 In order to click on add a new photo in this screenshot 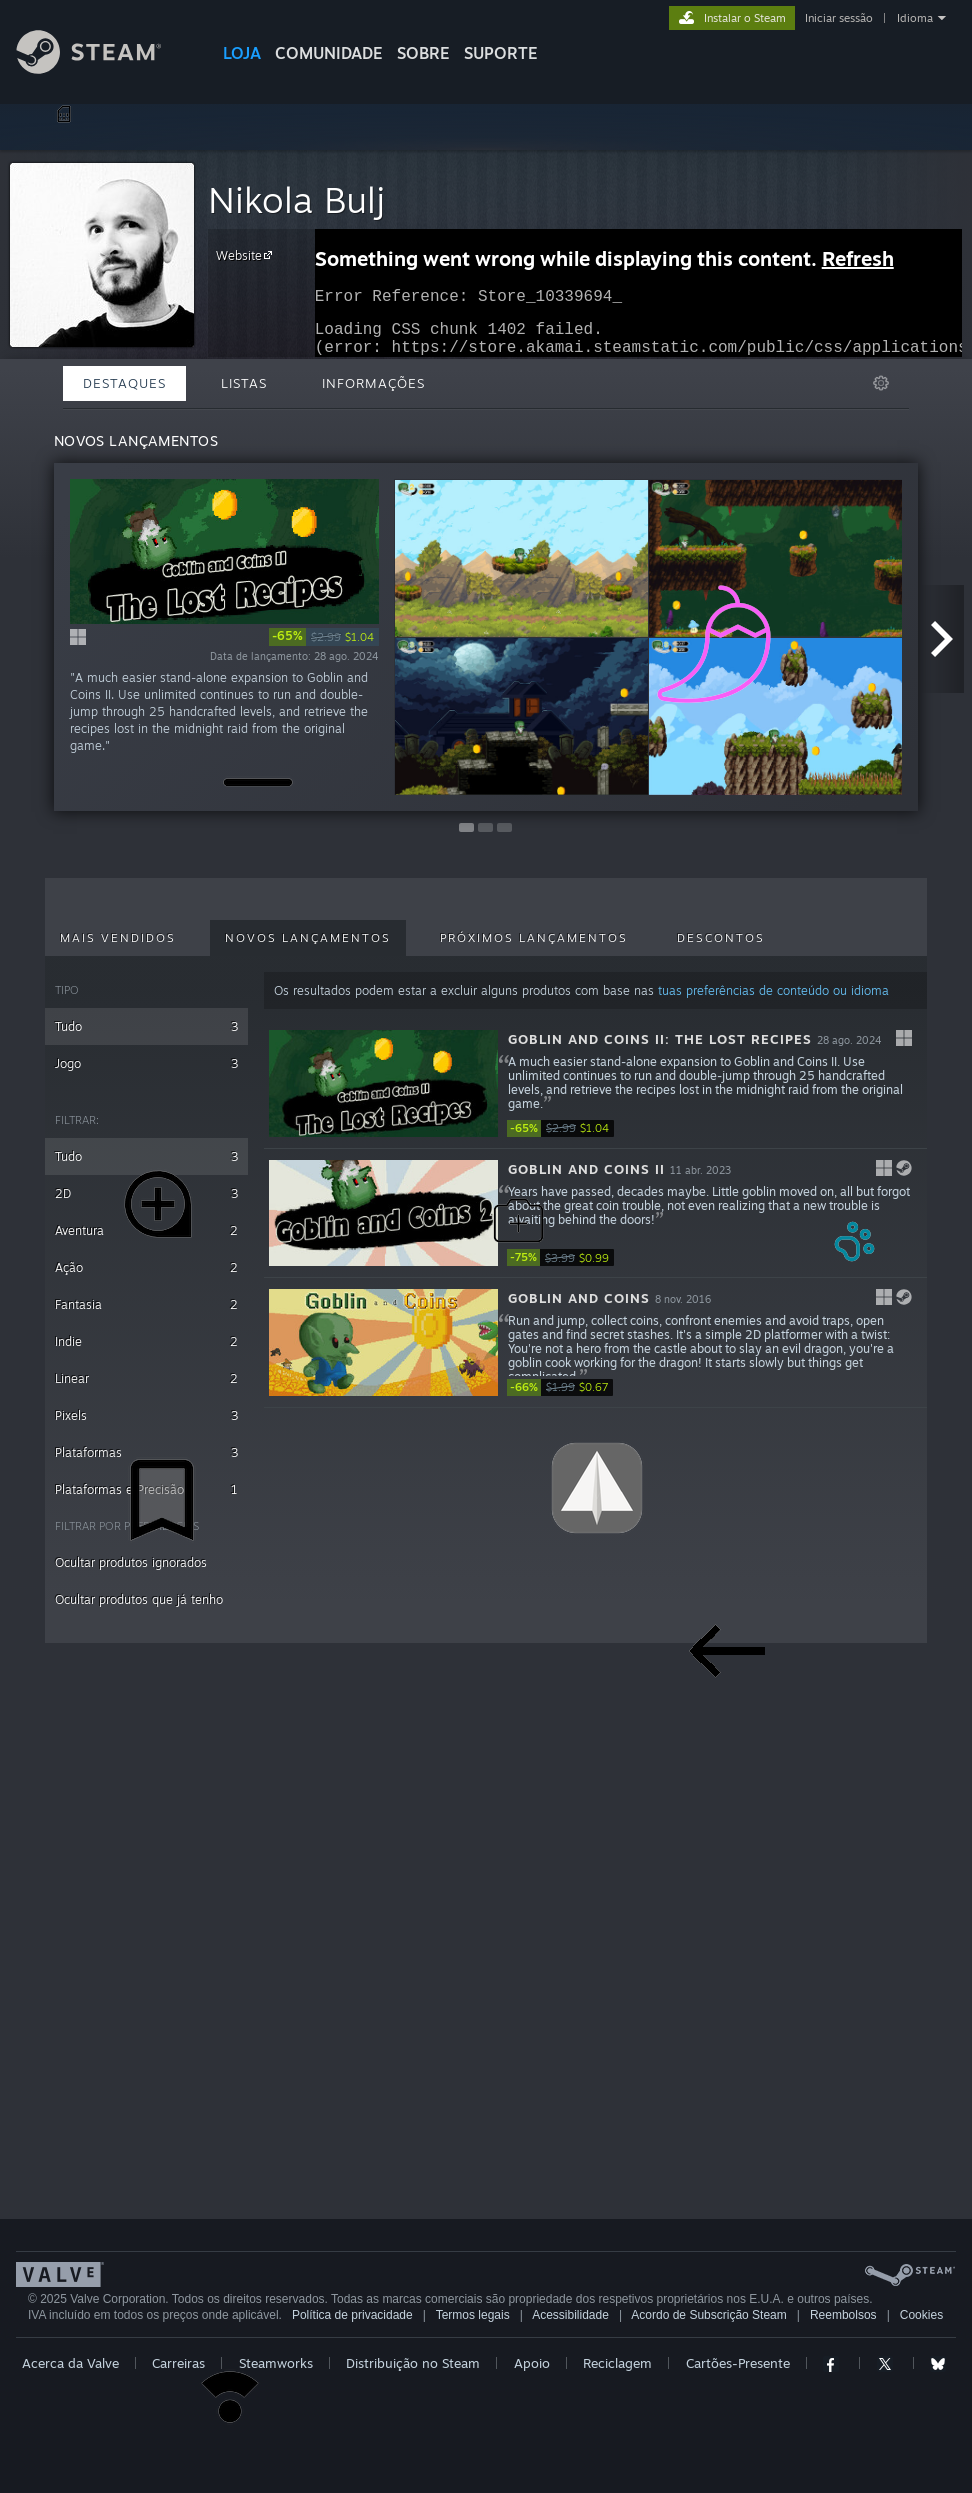, I will do `click(518, 1221)`.